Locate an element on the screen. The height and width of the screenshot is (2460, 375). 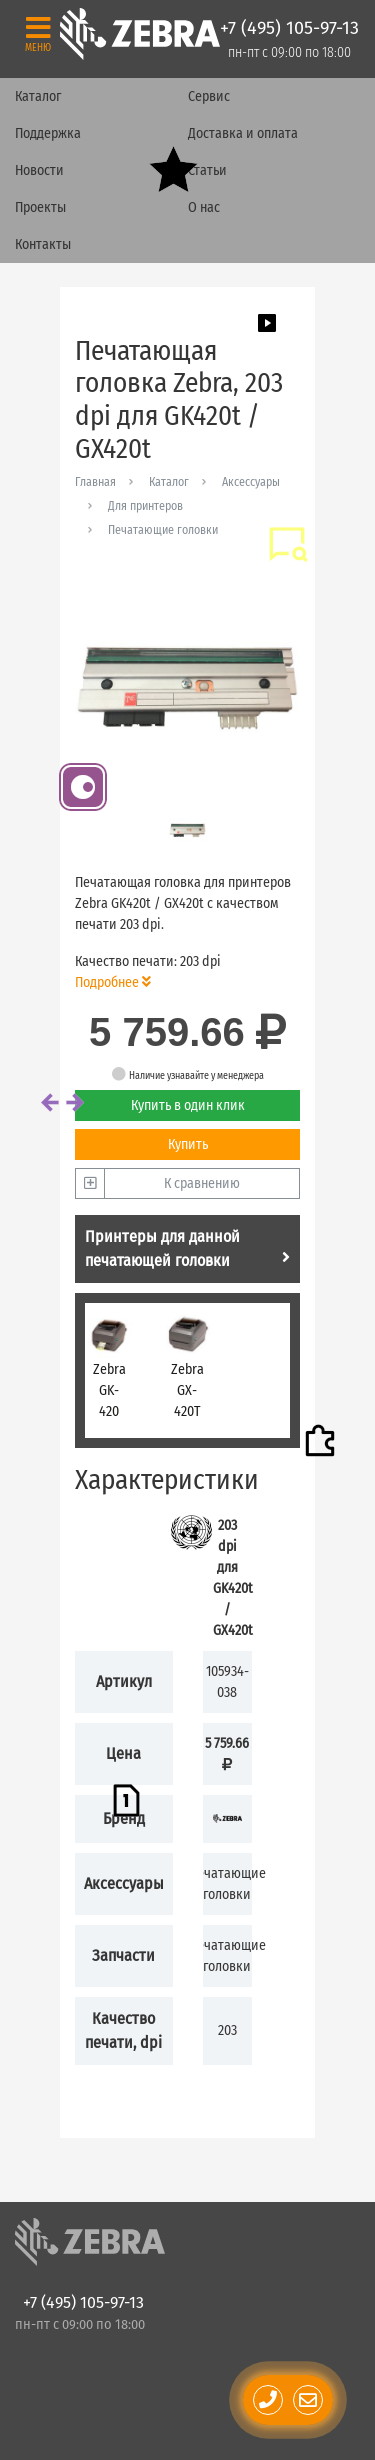
united nations official logo is located at coordinates (191, 1532).